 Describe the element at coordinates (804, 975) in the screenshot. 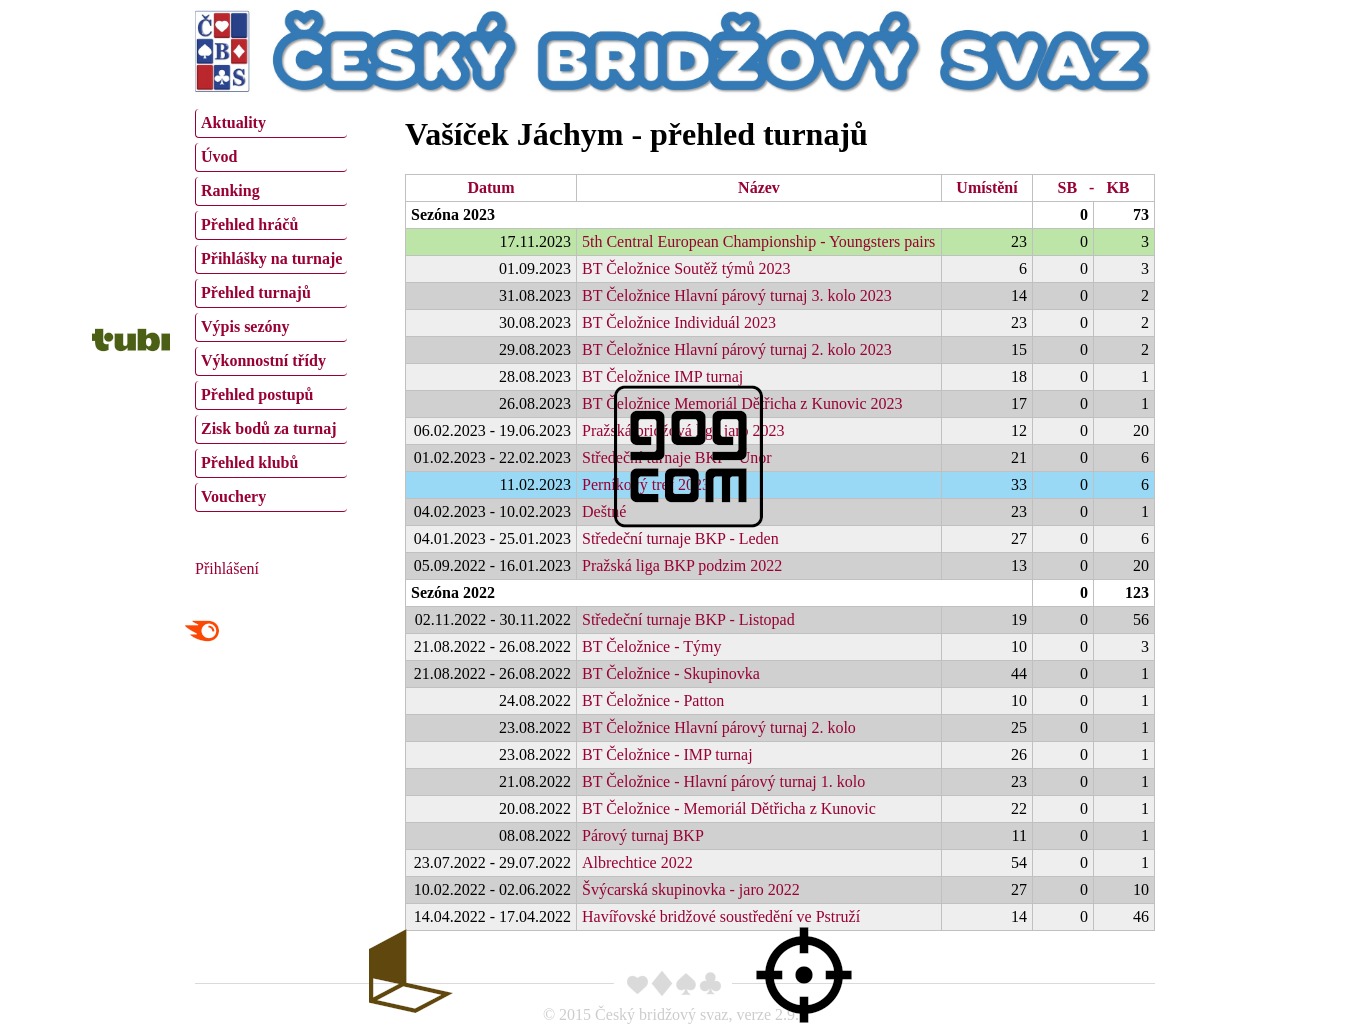

I see `center or align an element to a focal point` at that location.